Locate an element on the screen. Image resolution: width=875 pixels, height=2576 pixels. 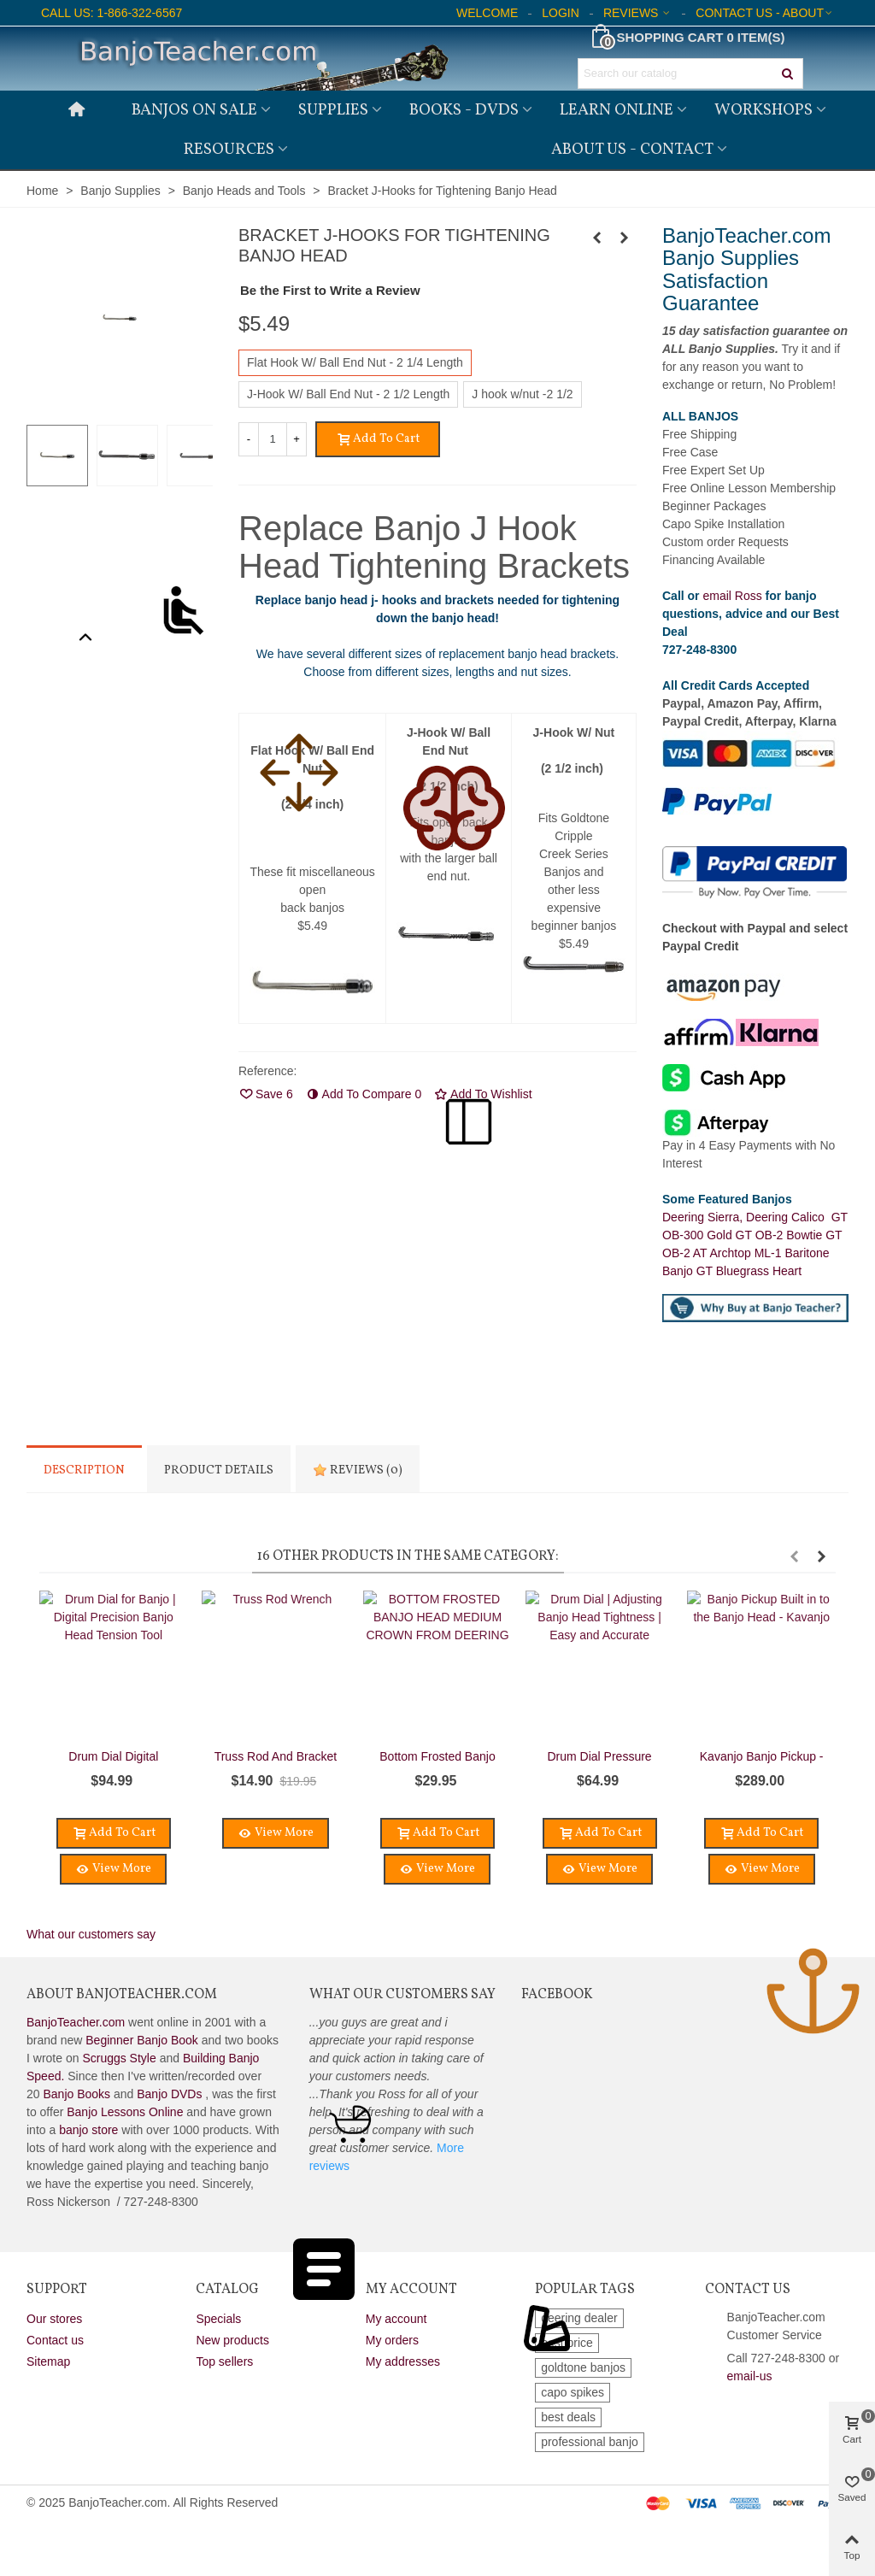
anchor point or link to a fixed position is located at coordinates (813, 1991).